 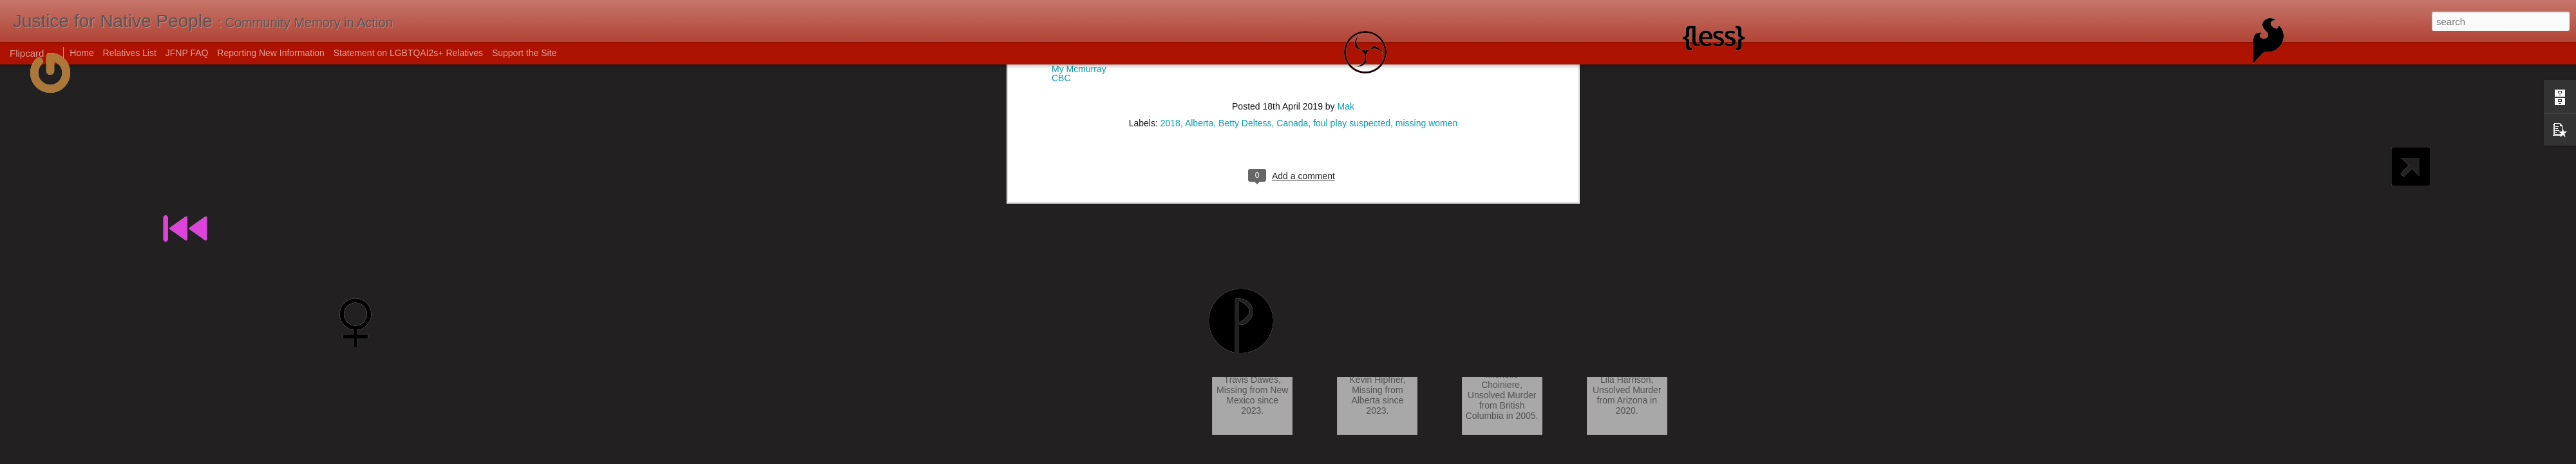 What do you see at coordinates (2410, 166) in the screenshot?
I see `open link in new window or tab` at bounding box center [2410, 166].